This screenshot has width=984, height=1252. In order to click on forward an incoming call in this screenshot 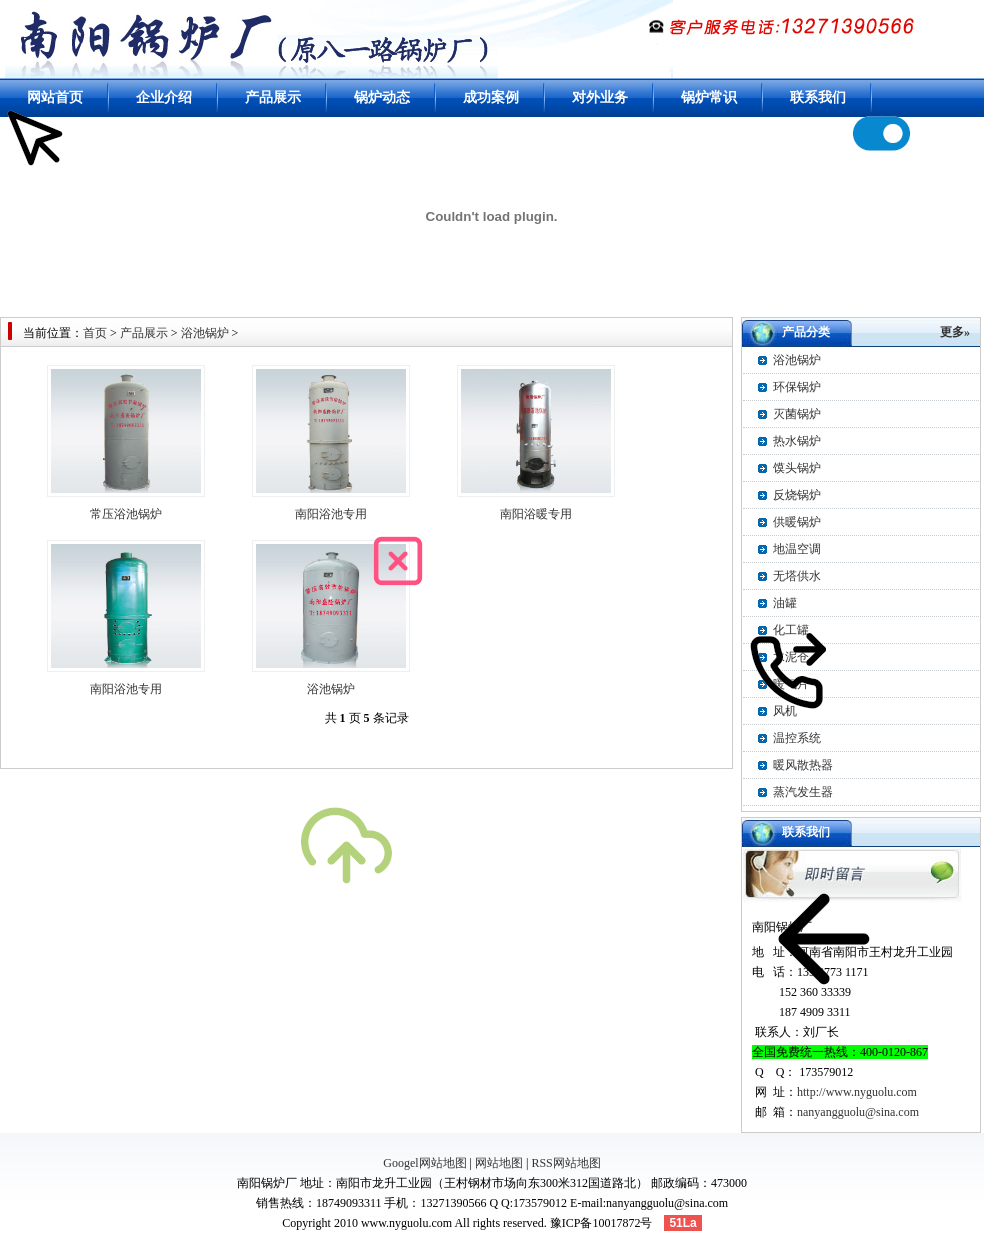, I will do `click(786, 672)`.